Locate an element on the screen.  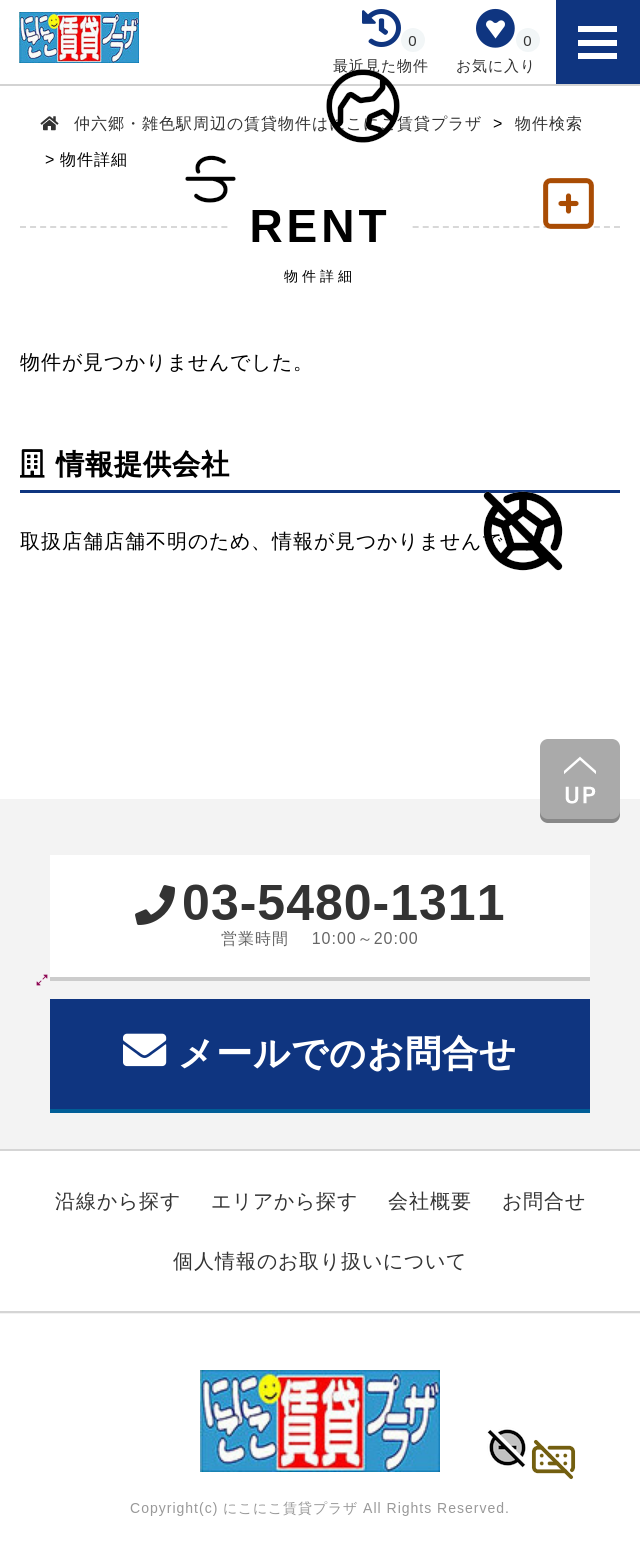
switch to eastern hemisphere region is located at coordinates (363, 106).